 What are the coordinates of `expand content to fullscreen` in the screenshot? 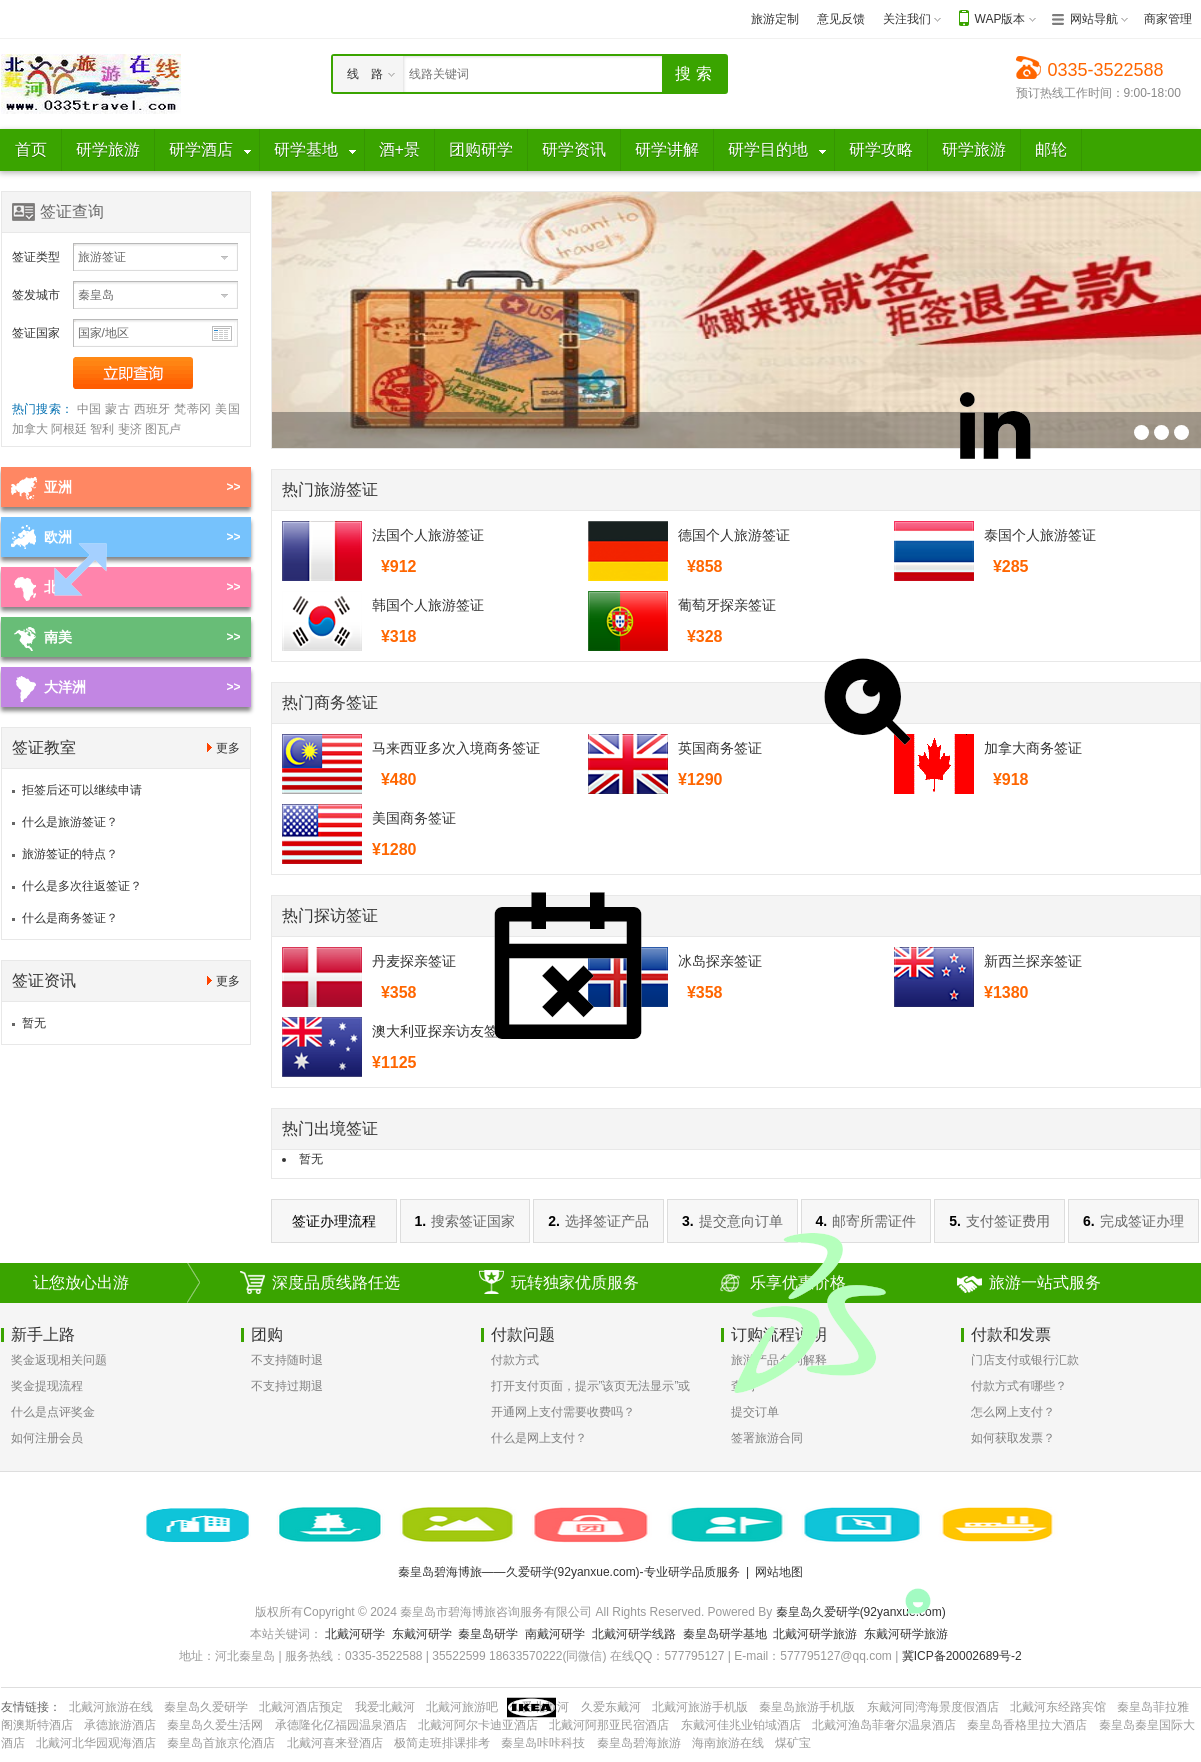 It's located at (80, 569).